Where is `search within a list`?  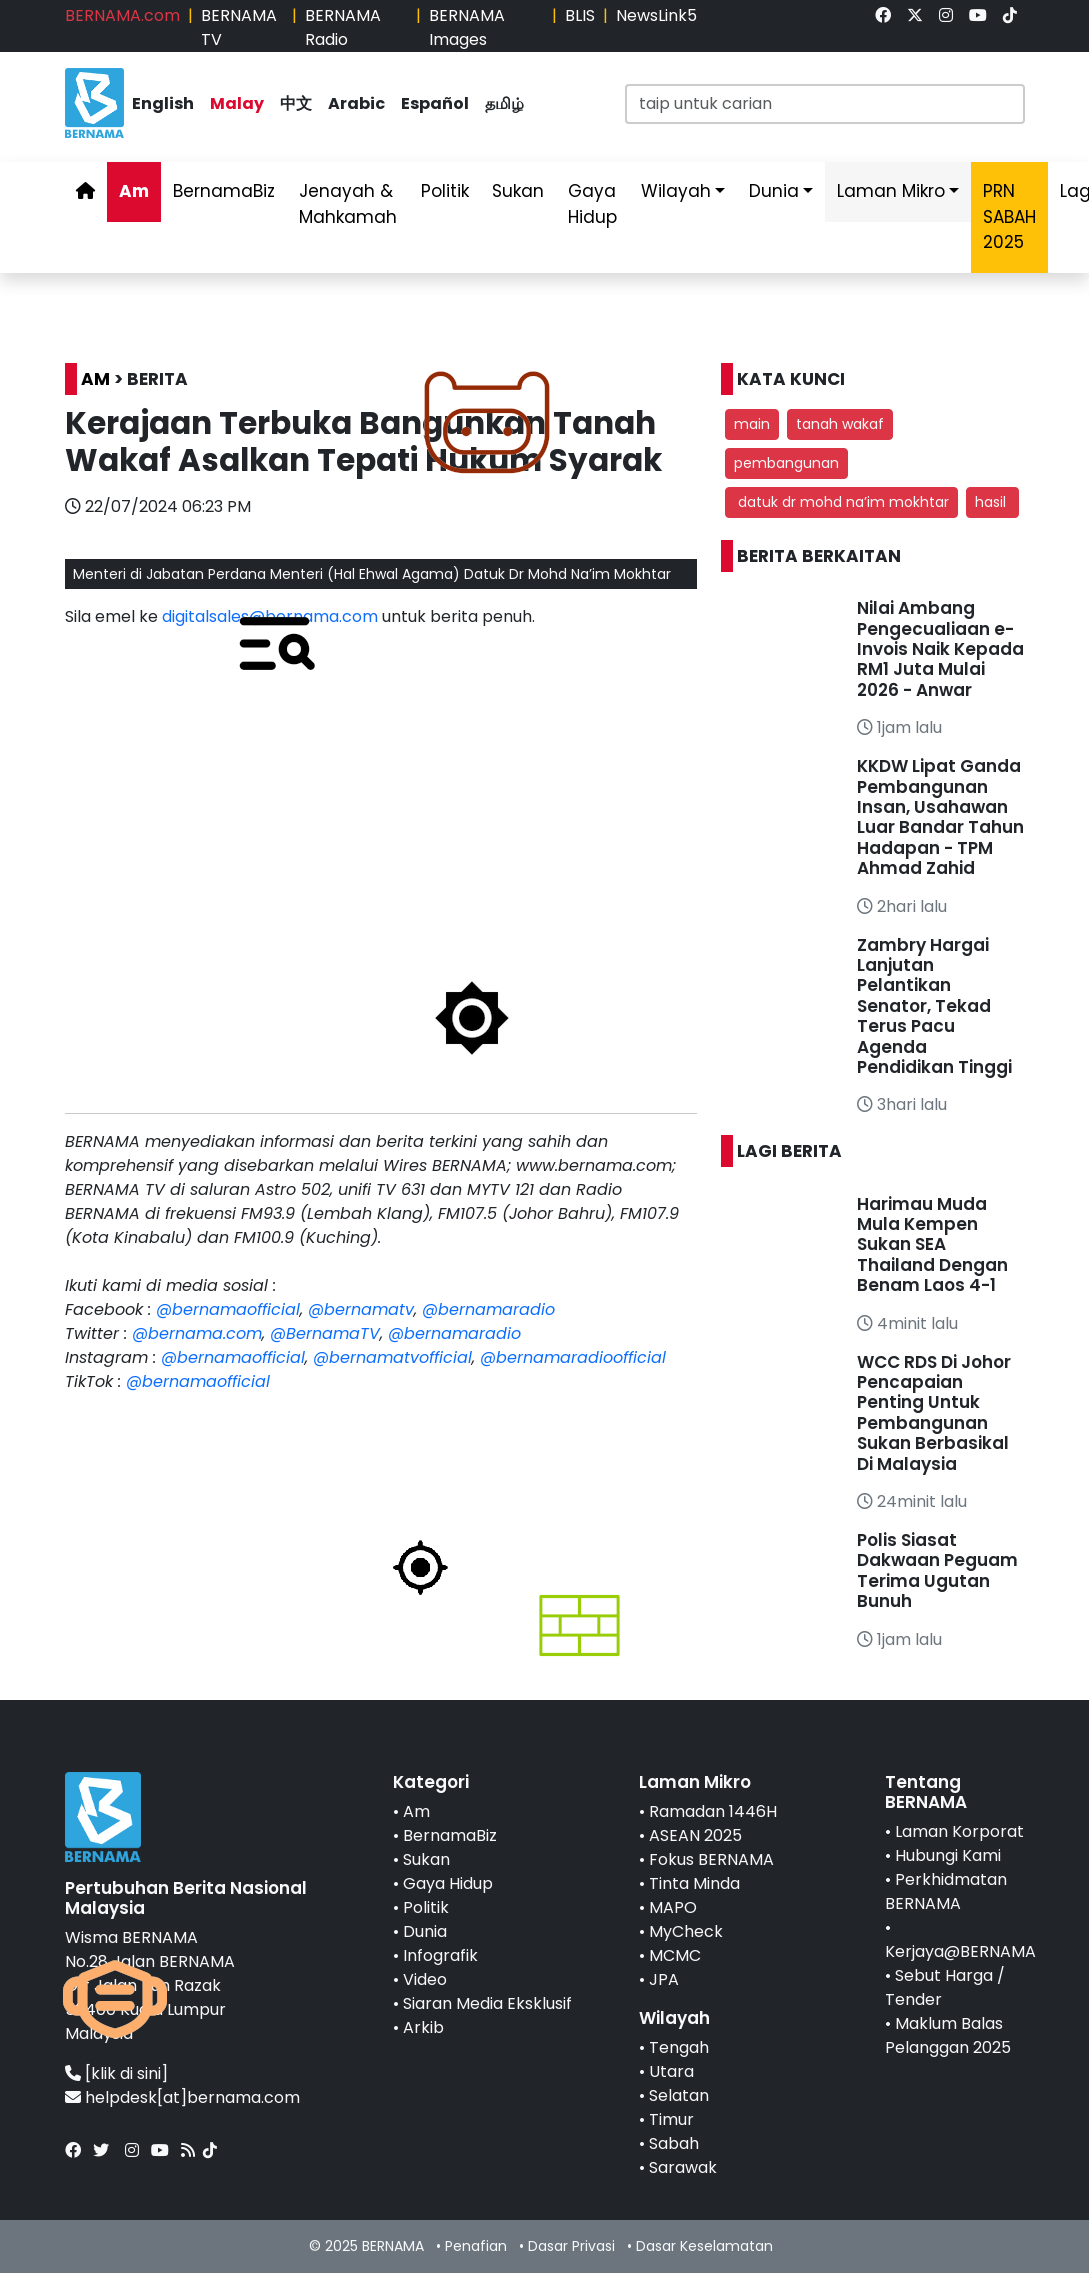 search within a list is located at coordinates (274, 643).